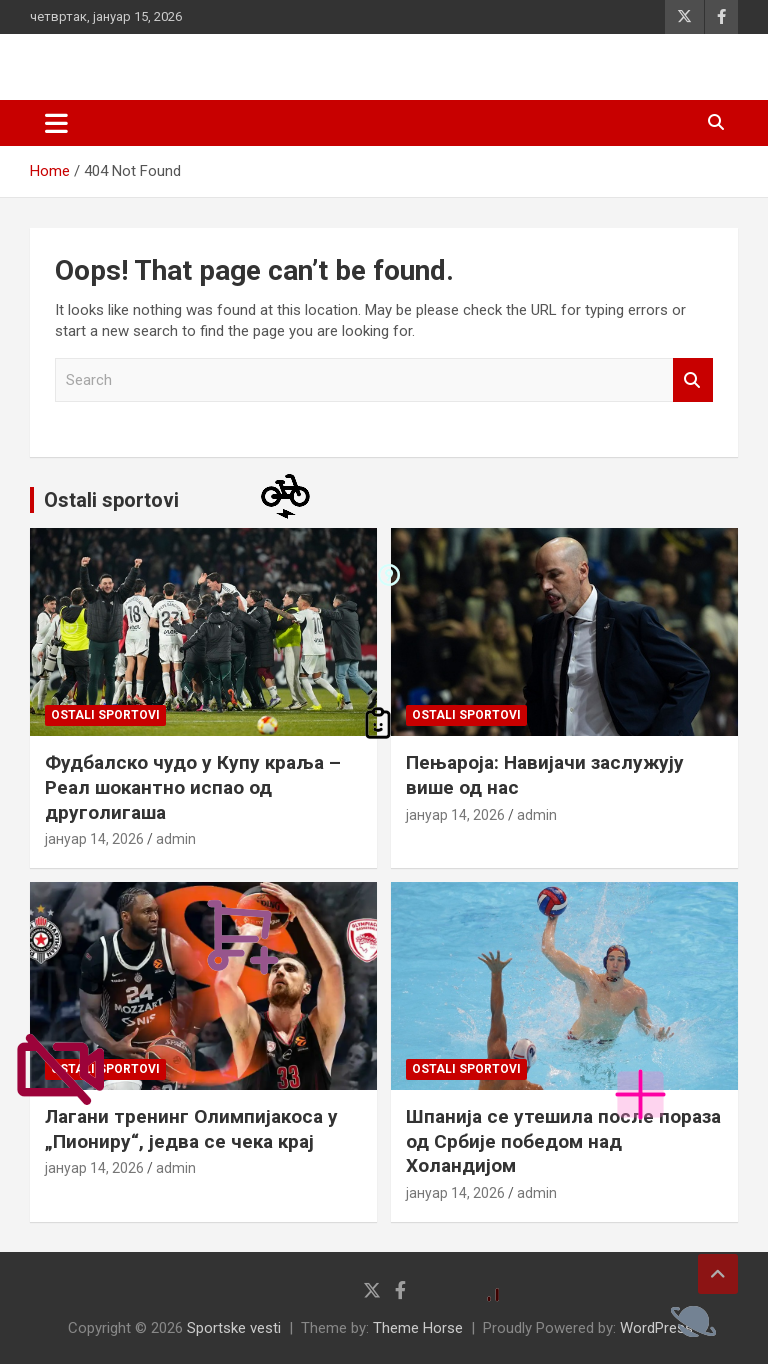 This screenshot has height=1364, width=768. Describe the element at coordinates (640, 1094) in the screenshot. I see `add a new item` at that location.